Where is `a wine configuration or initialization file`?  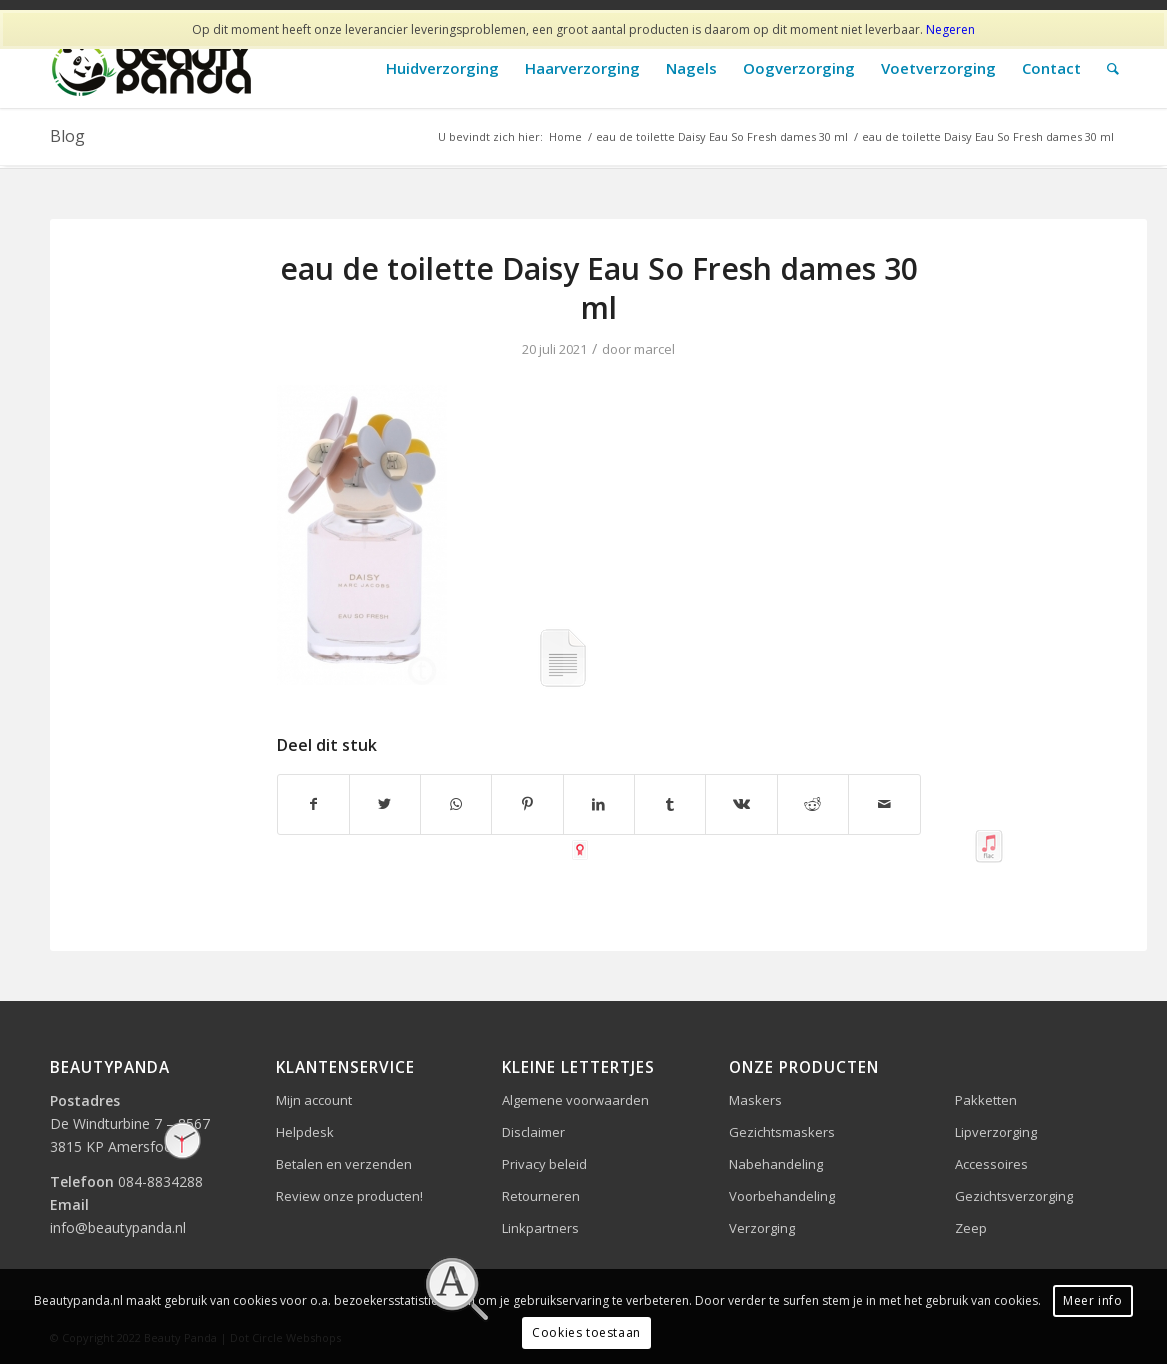
a wine configuration or initialization file is located at coordinates (563, 658).